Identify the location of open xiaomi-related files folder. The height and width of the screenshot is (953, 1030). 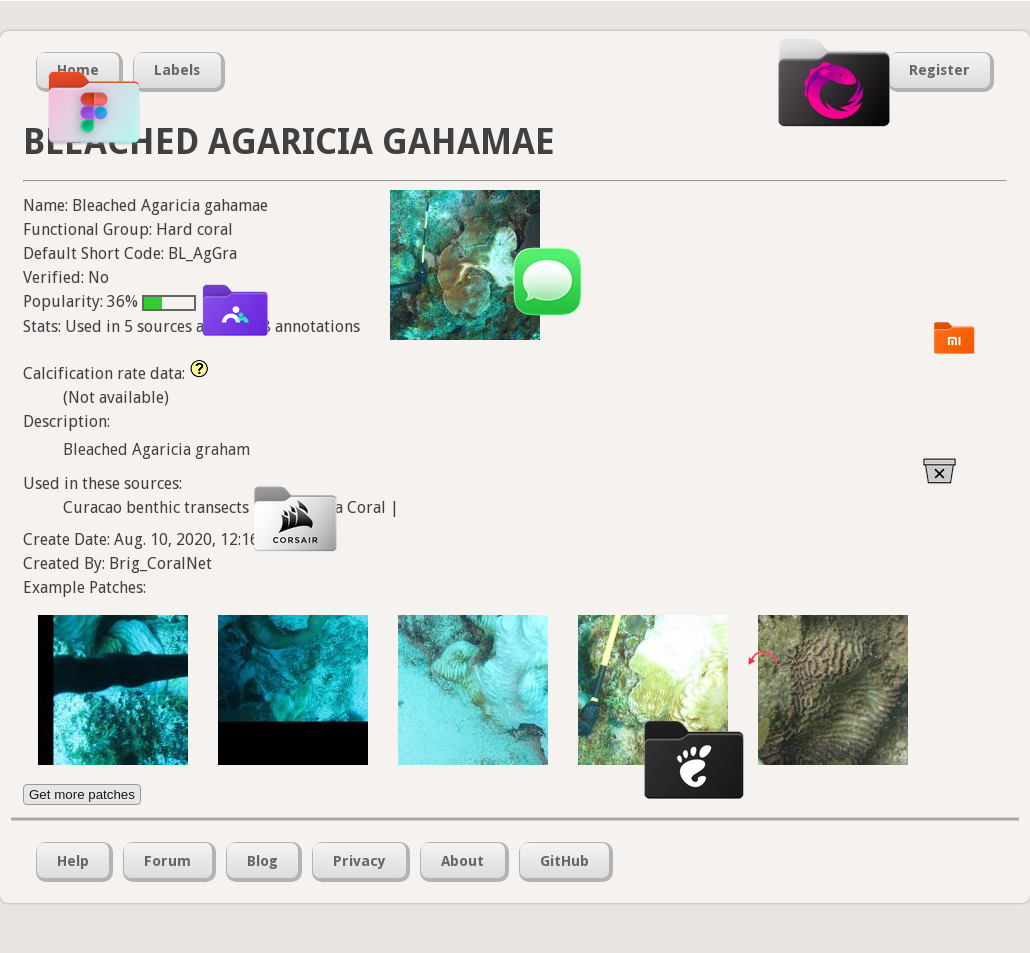
(954, 339).